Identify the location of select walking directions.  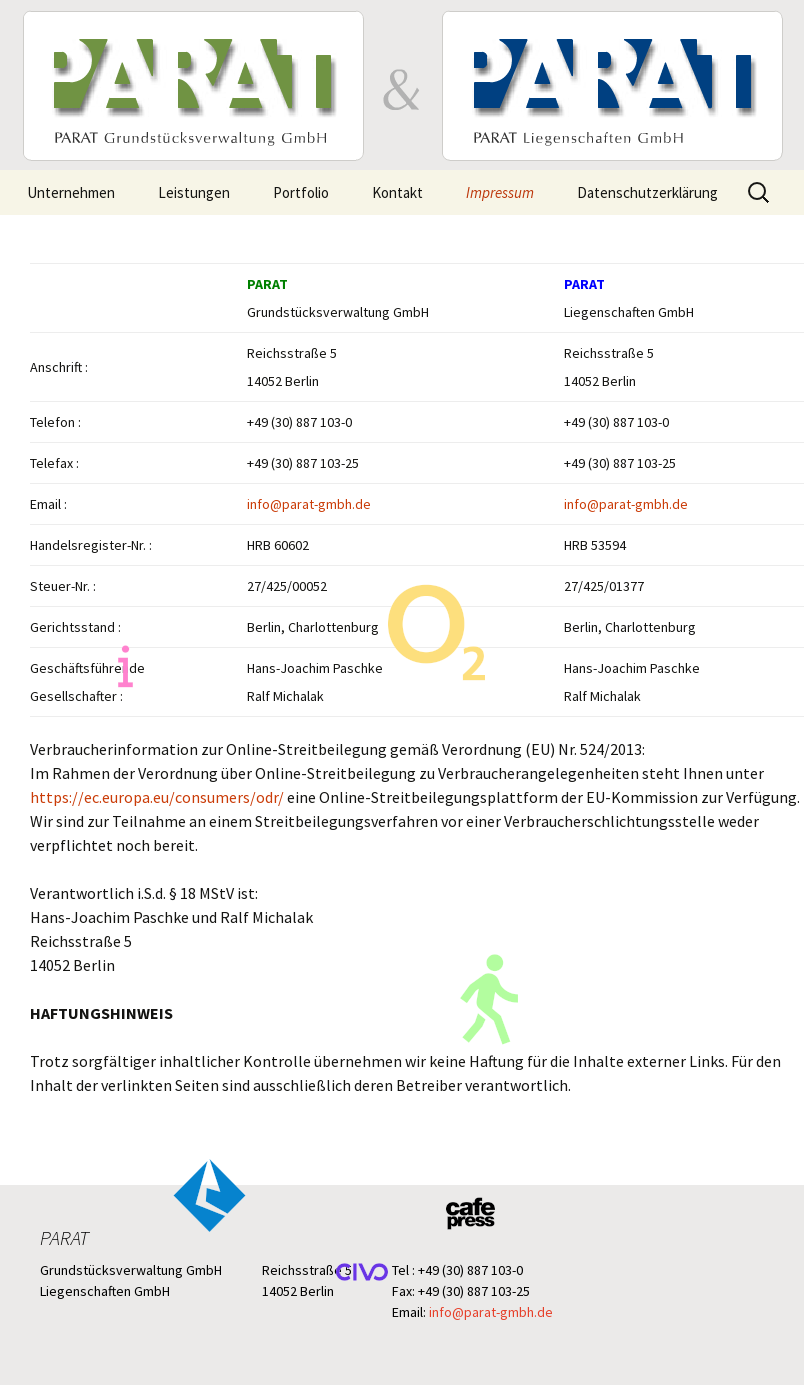
(488, 998).